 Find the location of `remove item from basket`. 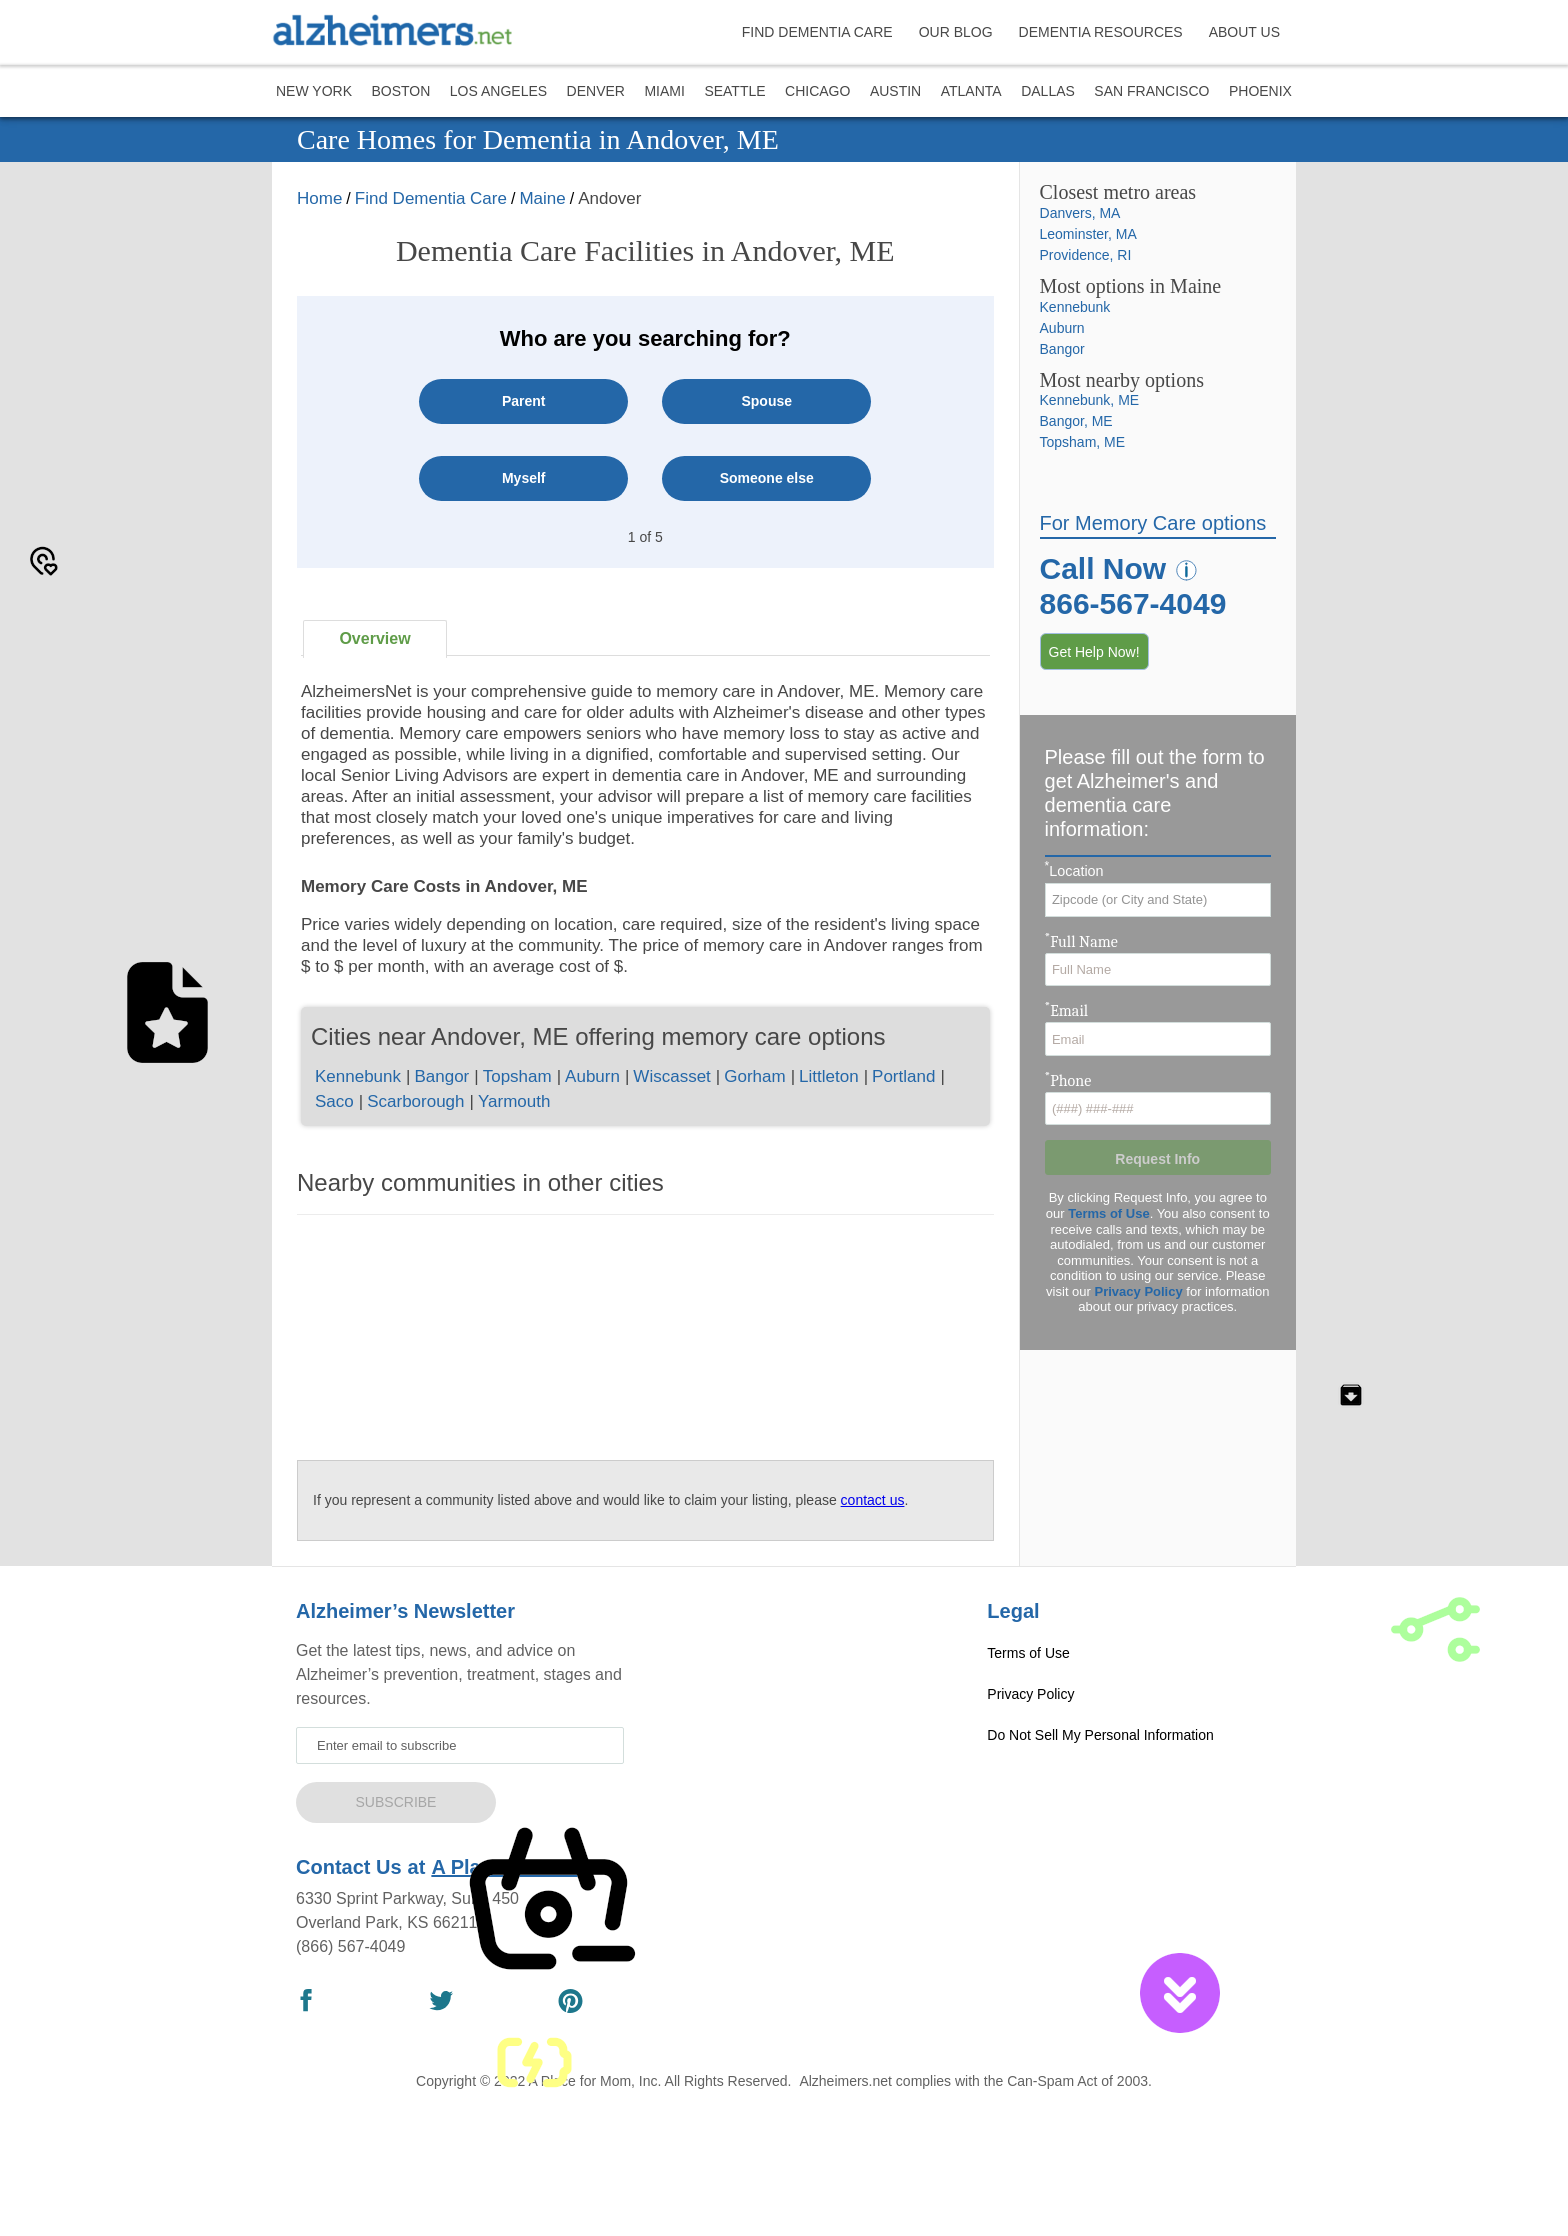

remove item from basket is located at coordinates (548, 1898).